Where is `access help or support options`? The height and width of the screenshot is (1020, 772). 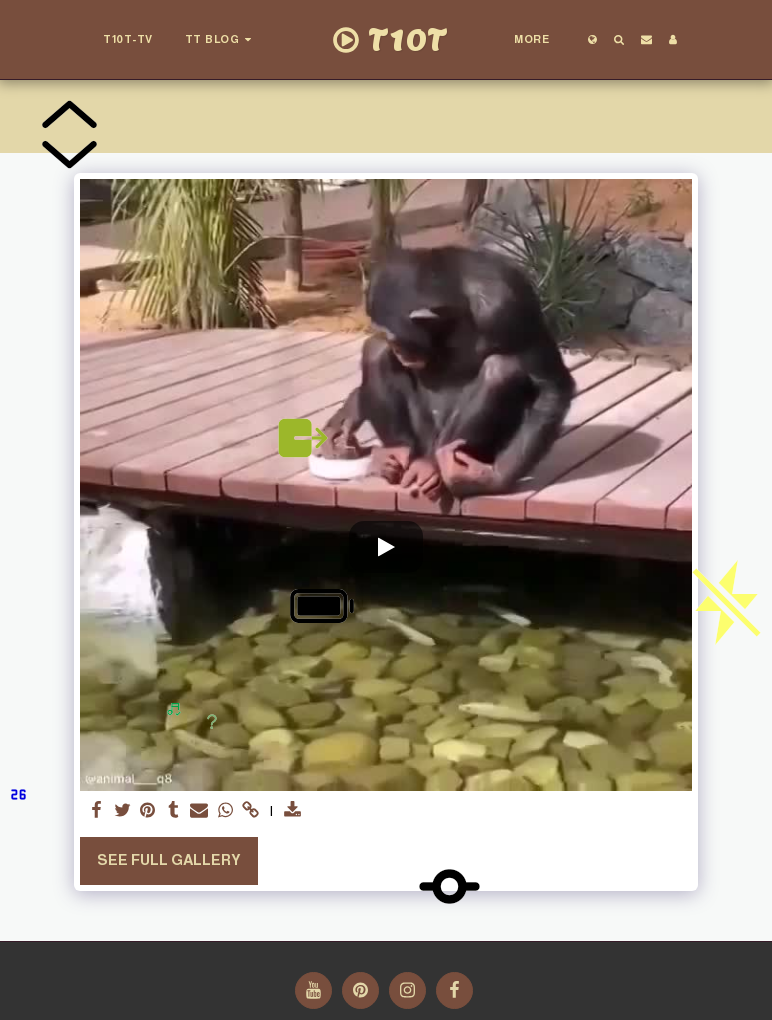 access help or support options is located at coordinates (212, 722).